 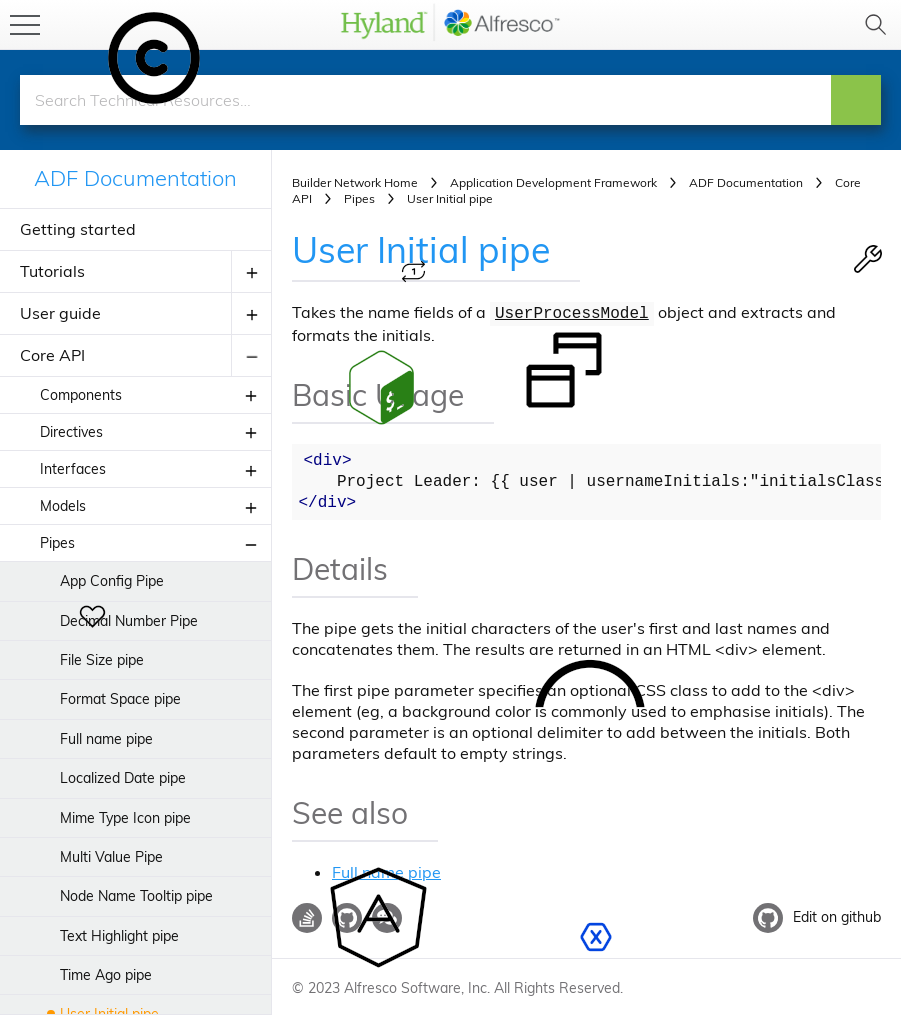 I want to click on switch between open windows, so click(x=564, y=370).